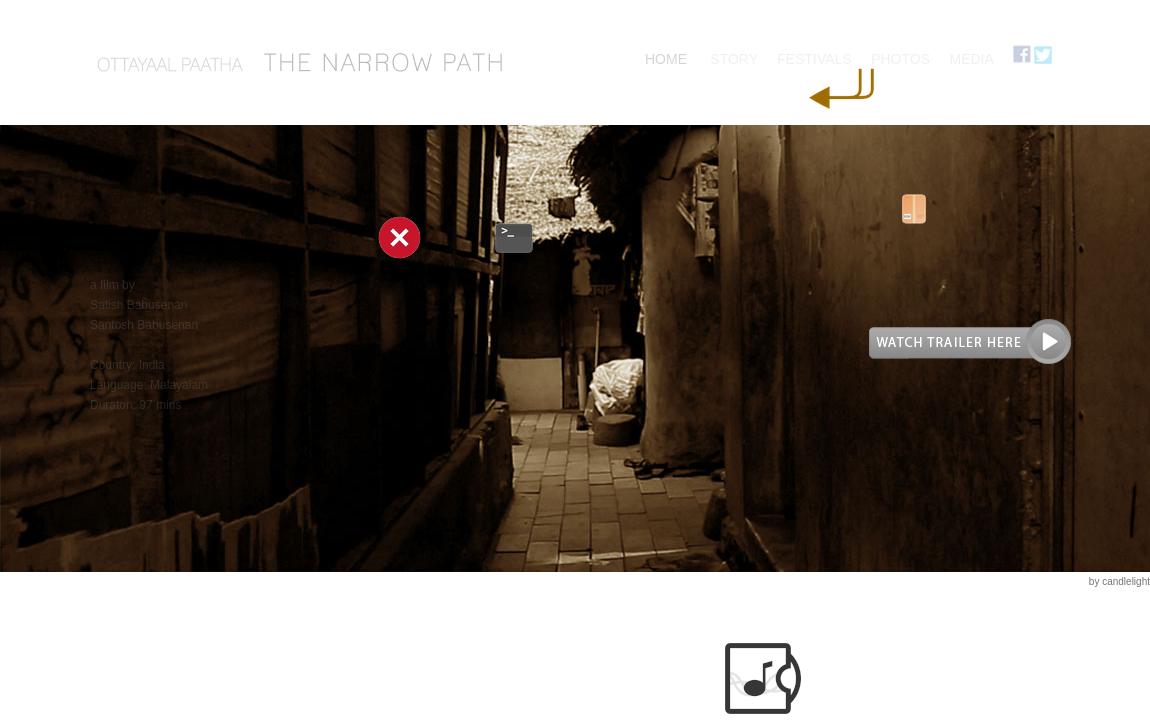 The image size is (1150, 720). Describe the element at coordinates (760, 678) in the screenshot. I see `open elisa music player` at that location.